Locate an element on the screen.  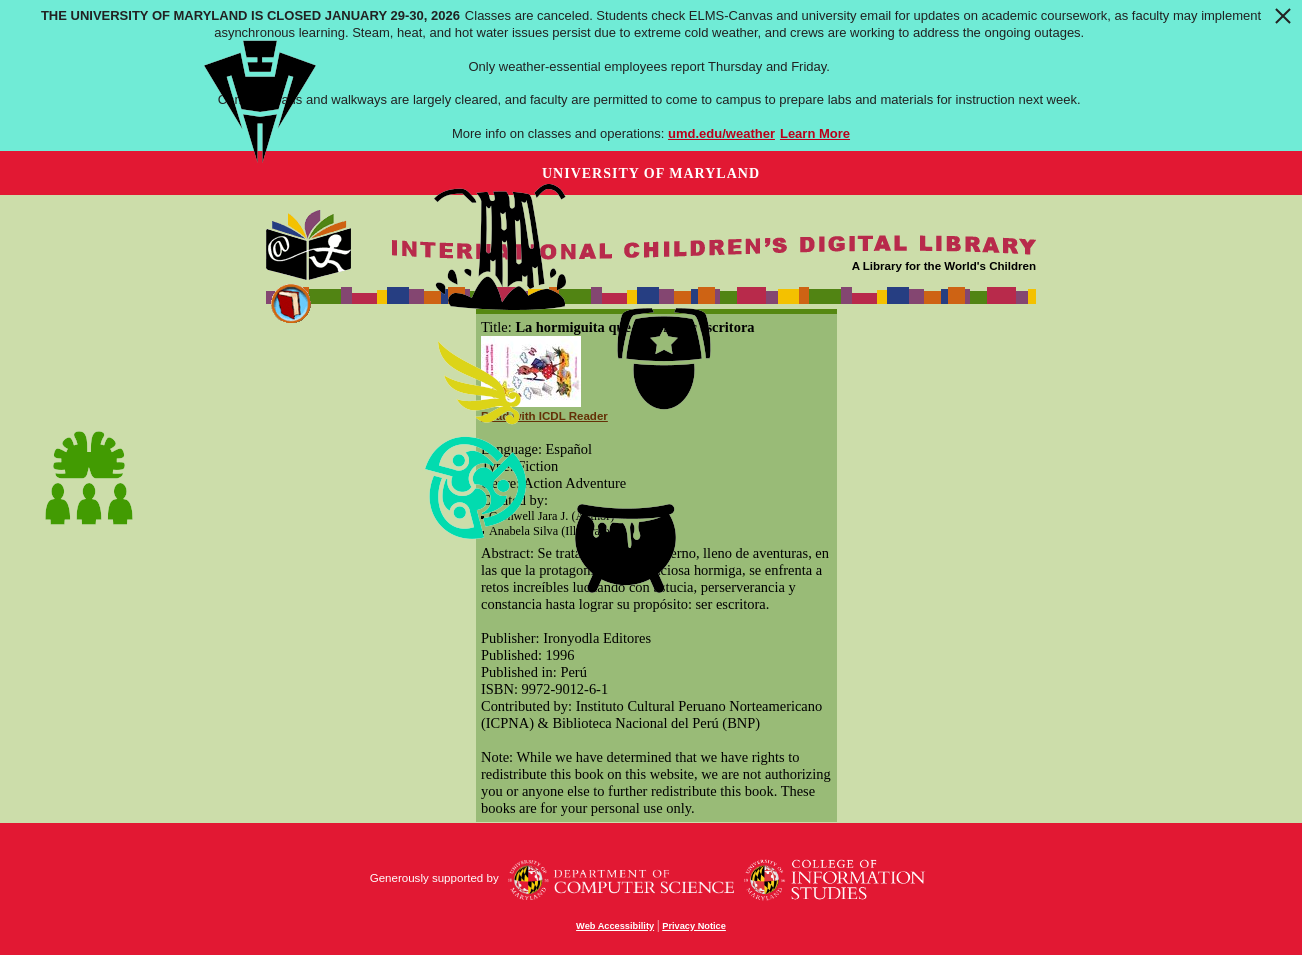
access collaborative brainstorming features is located at coordinates (89, 478).